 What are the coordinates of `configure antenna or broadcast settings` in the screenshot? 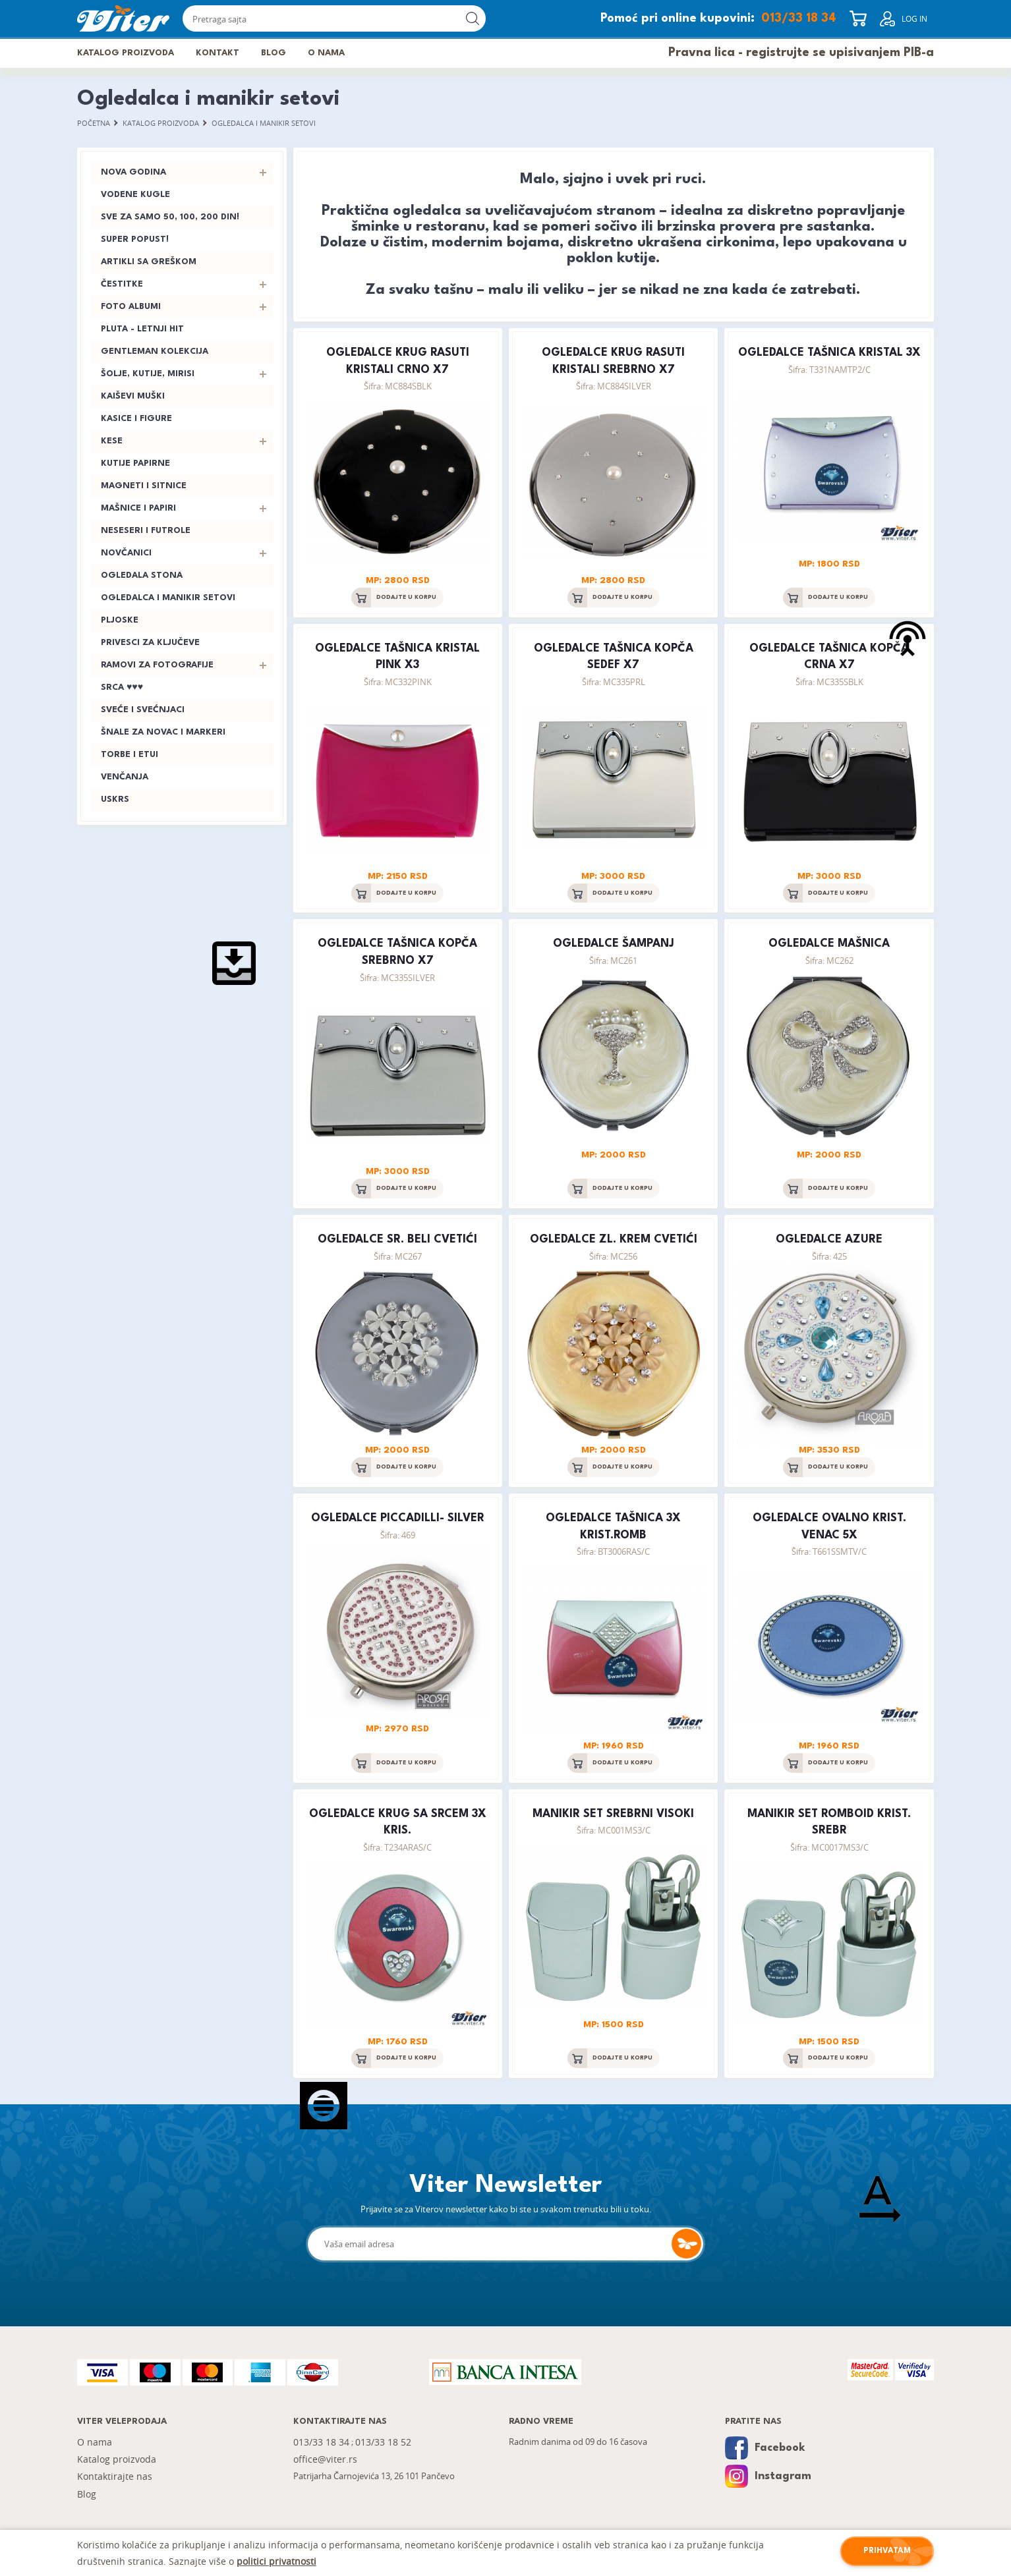 It's located at (908, 639).